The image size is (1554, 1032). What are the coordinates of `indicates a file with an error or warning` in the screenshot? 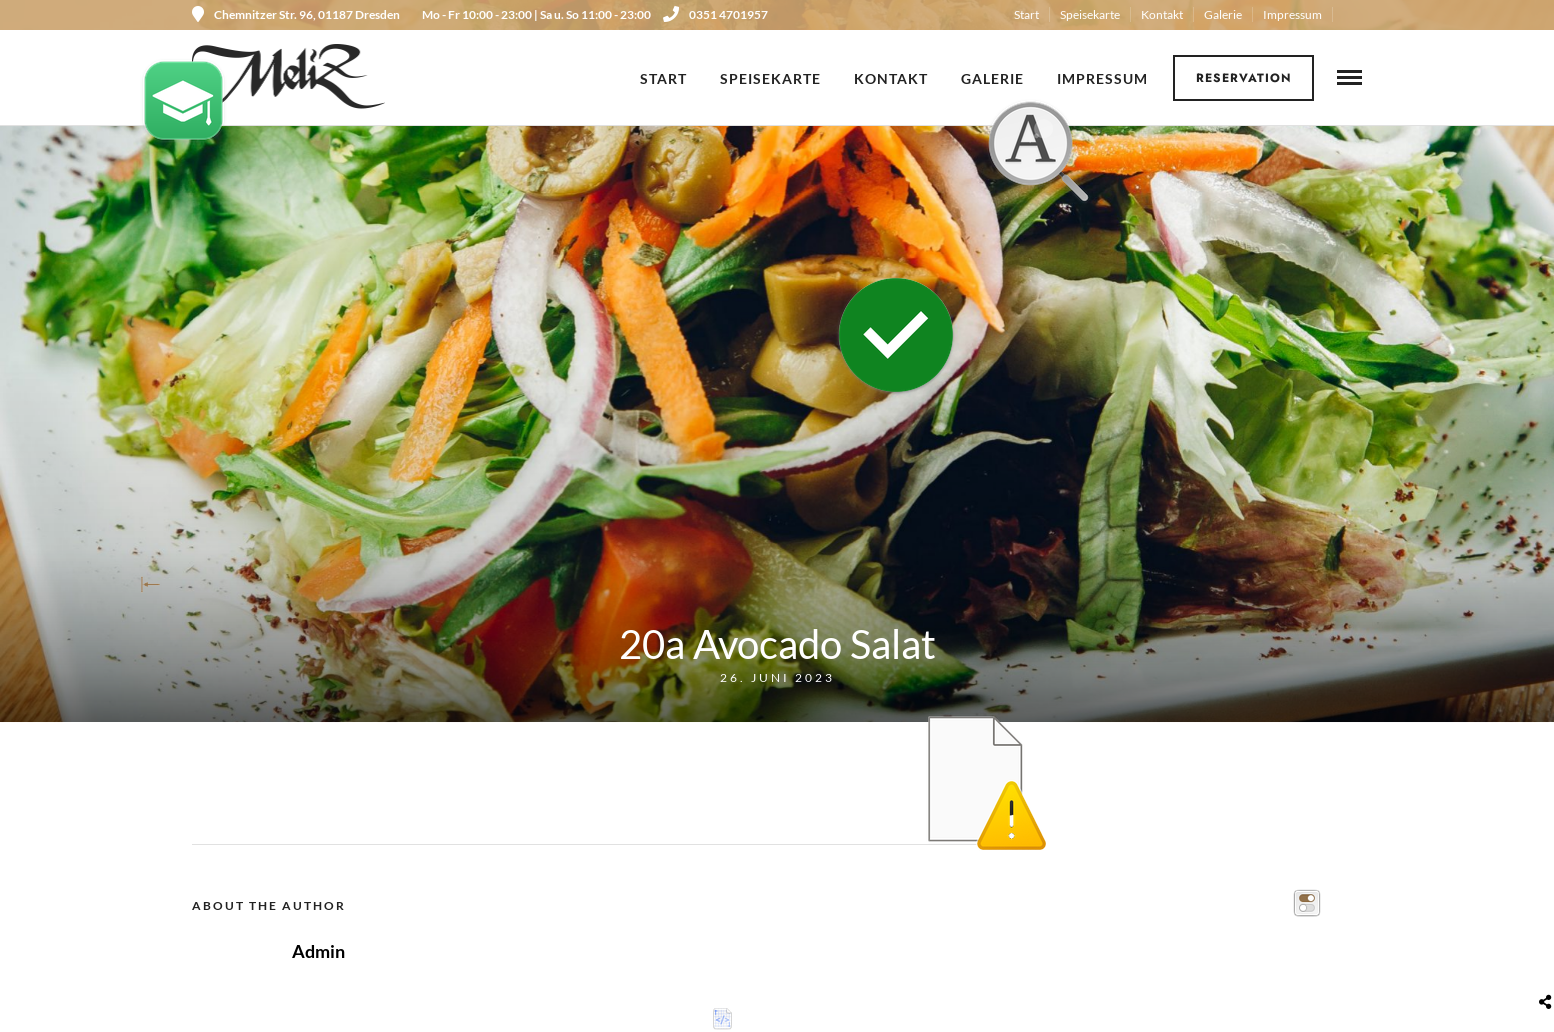 It's located at (975, 779).